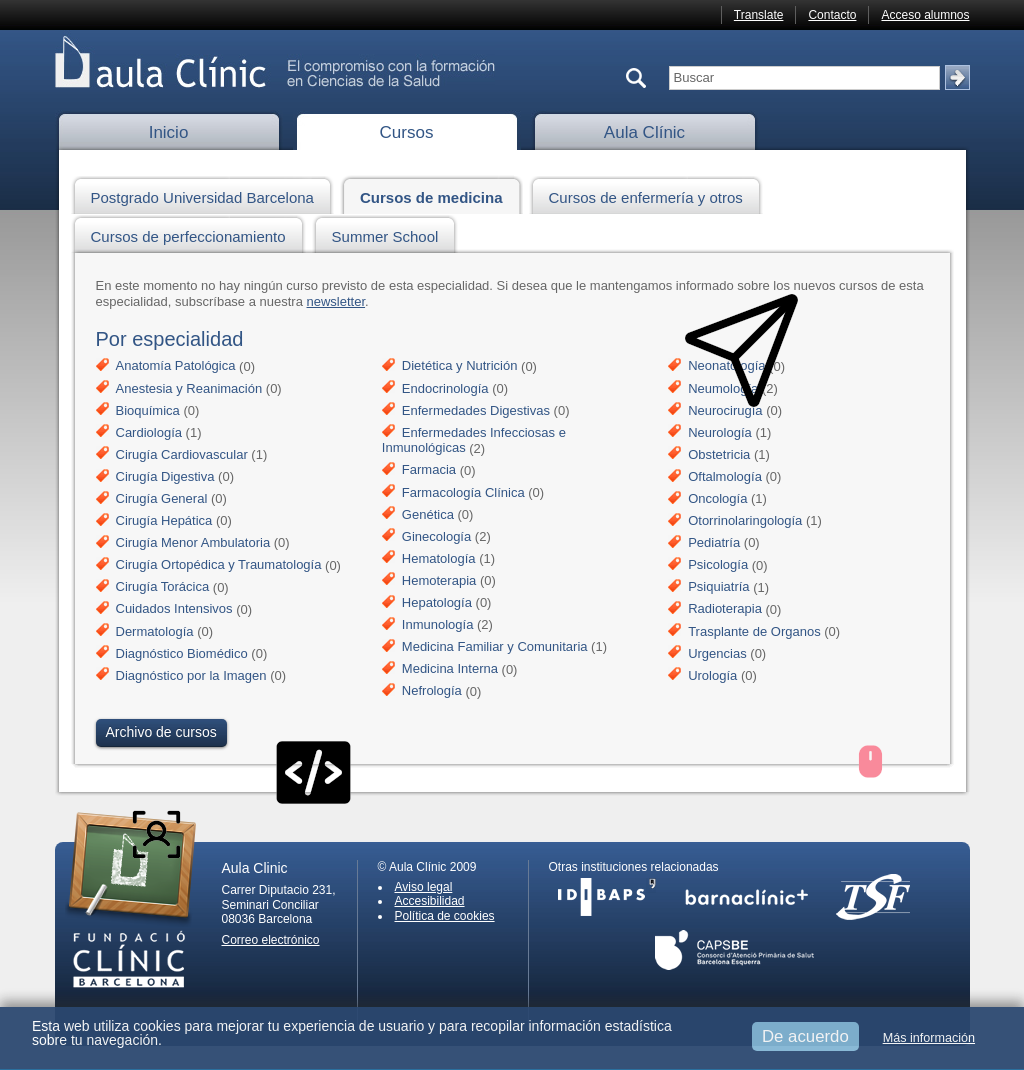 The height and width of the screenshot is (1070, 1024). Describe the element at coordinates (870, 761) in the screenshot. I see `mouse input device indicator` at that location.